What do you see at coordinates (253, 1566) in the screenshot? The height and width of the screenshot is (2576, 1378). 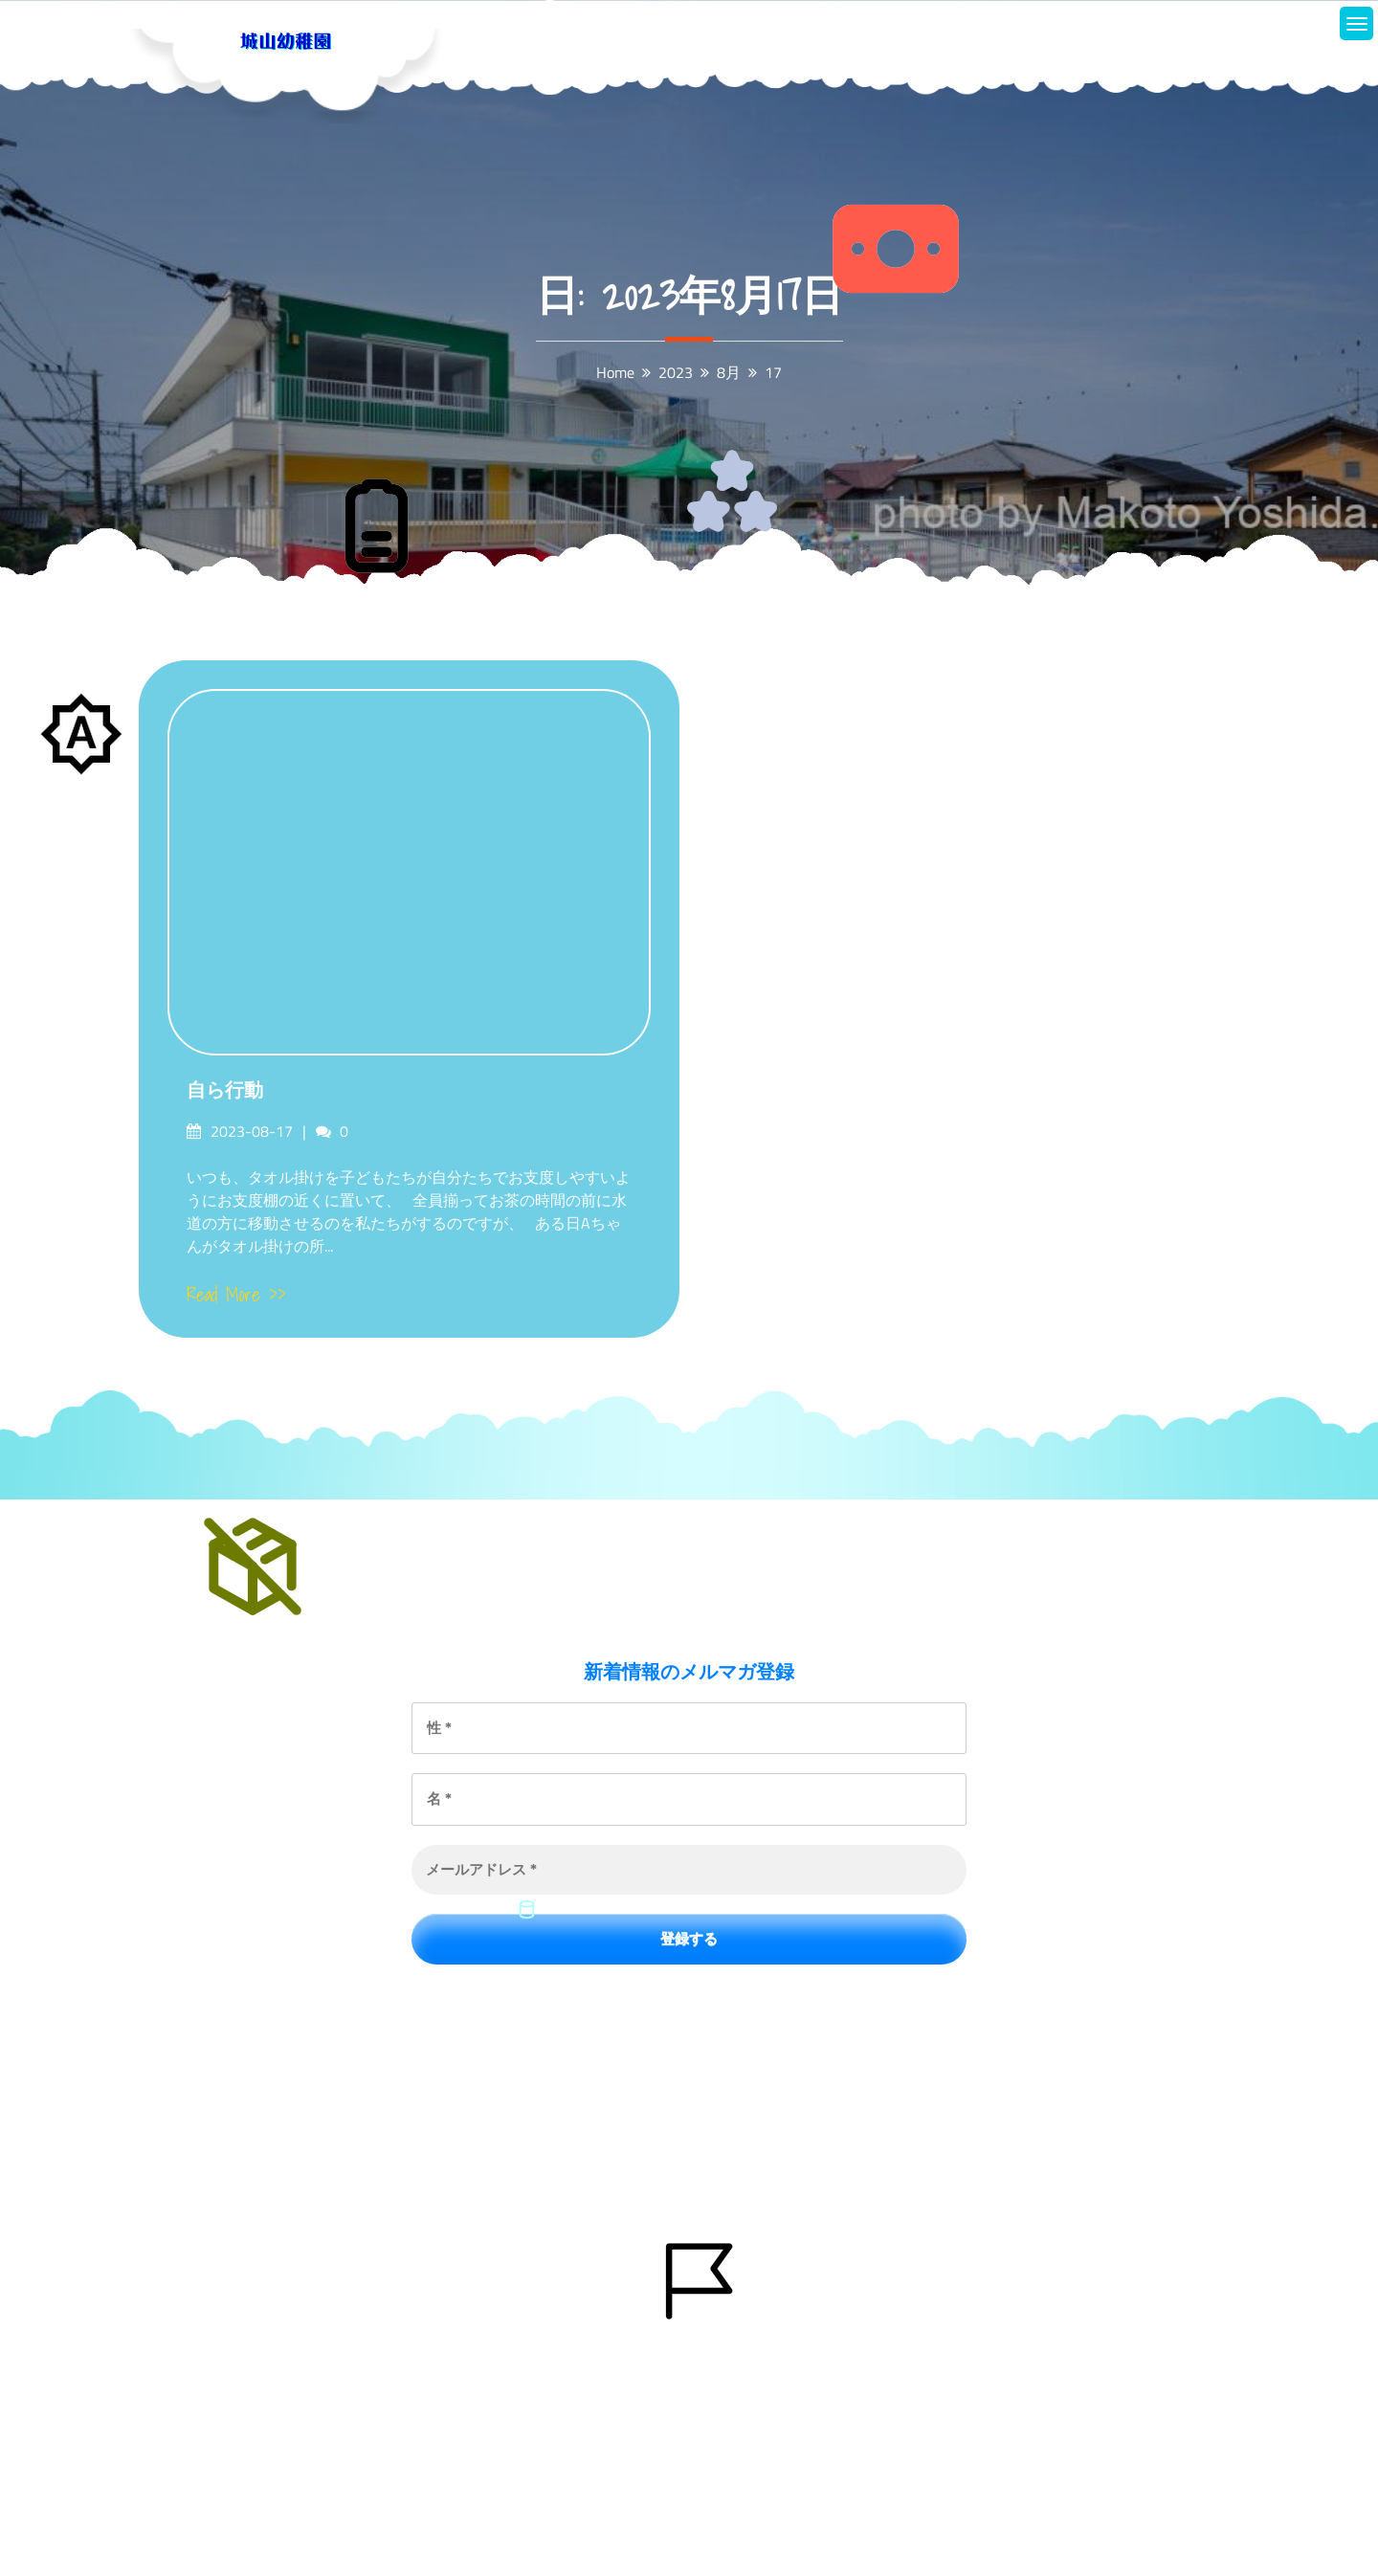 I see `item is unavailable or out of stock` at bounding box center [253, 1566].